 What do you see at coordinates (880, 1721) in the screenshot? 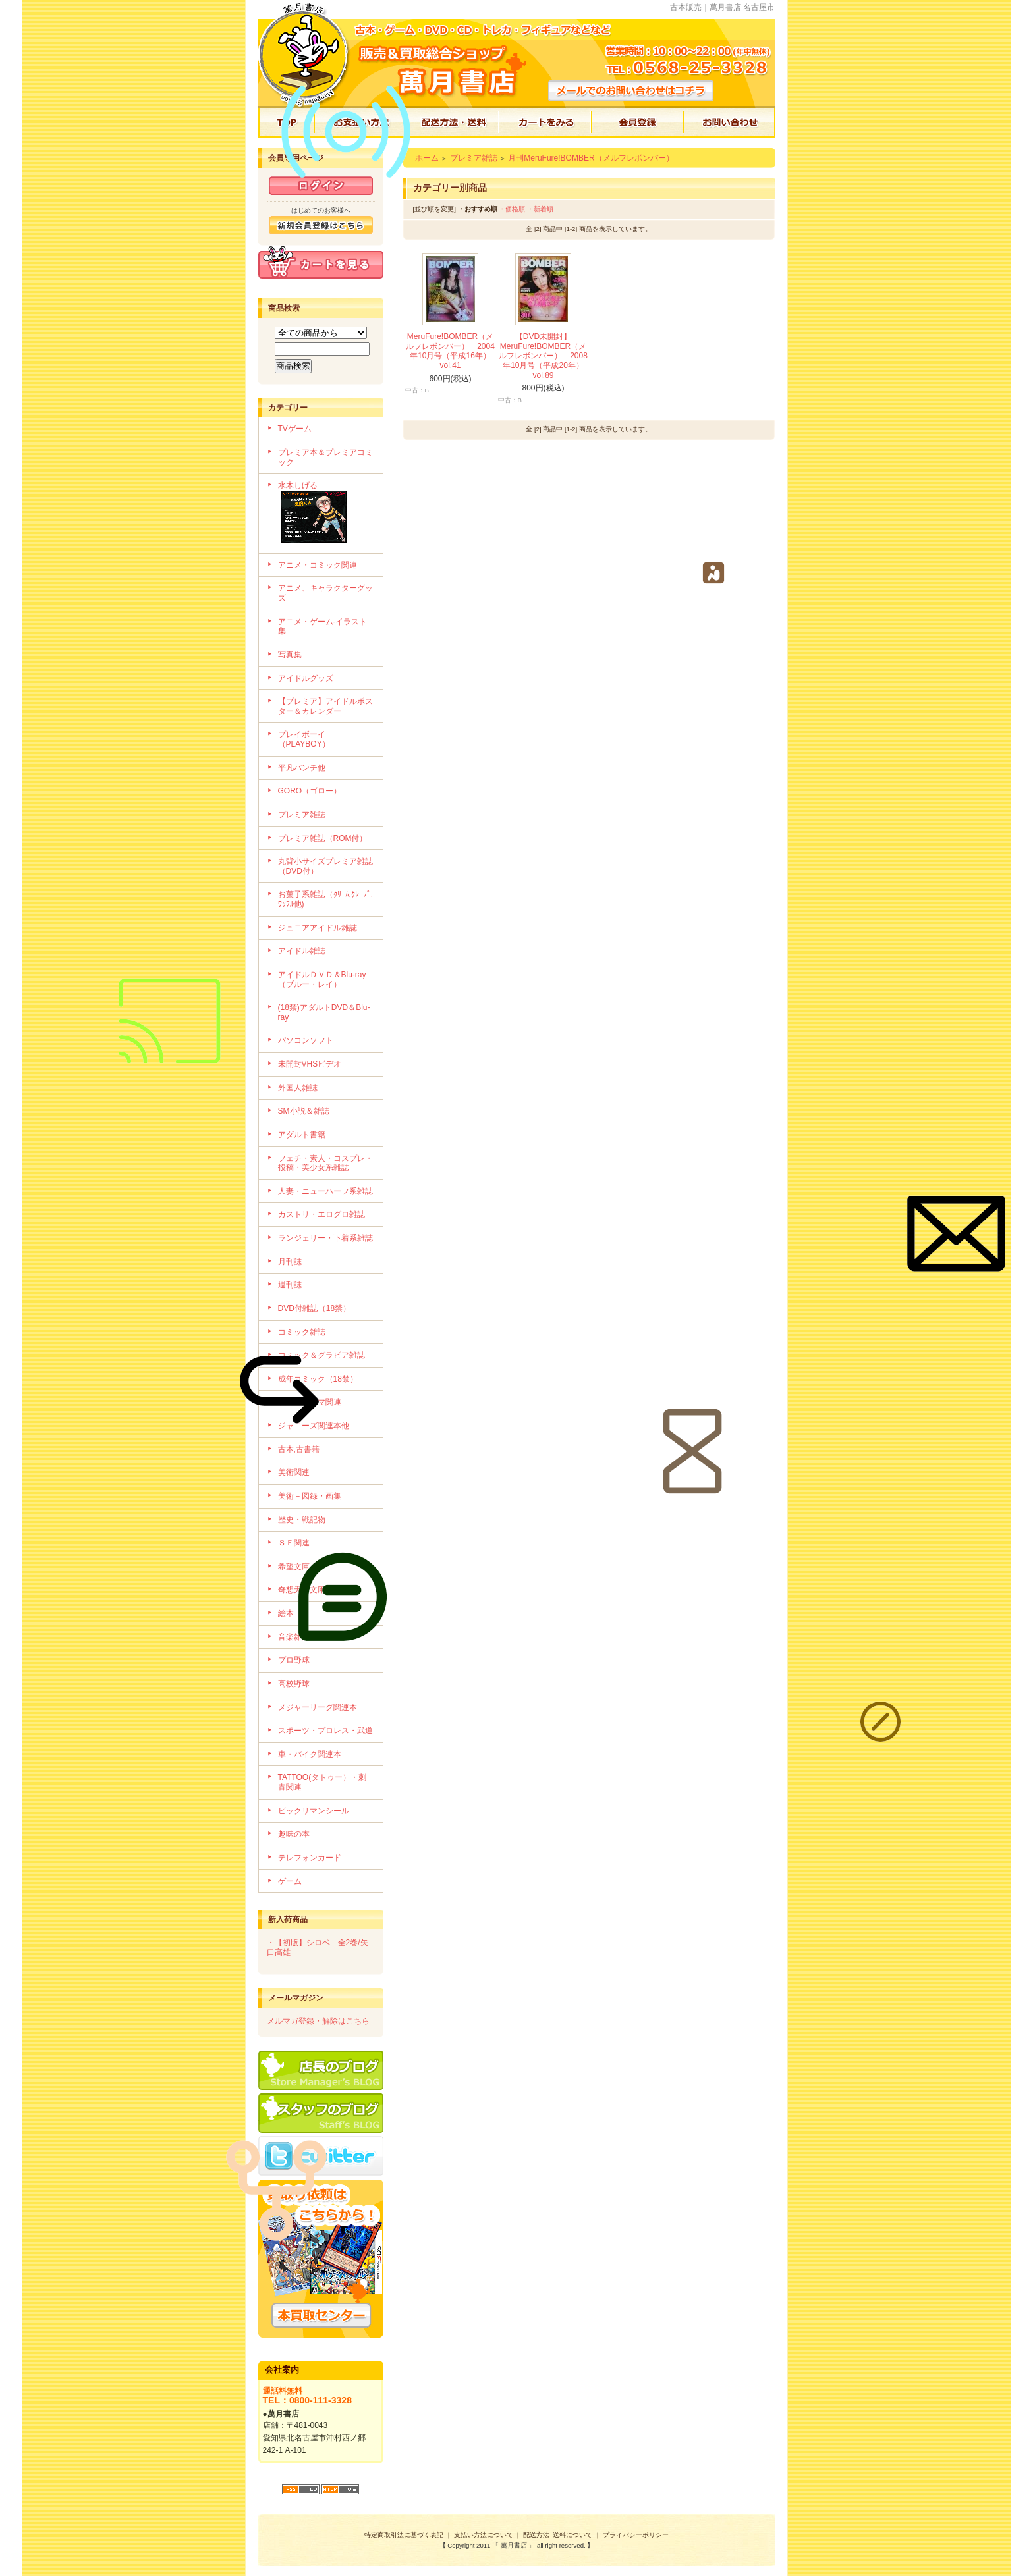
I see `skip this item or step` at bounding box center [880, 1721].